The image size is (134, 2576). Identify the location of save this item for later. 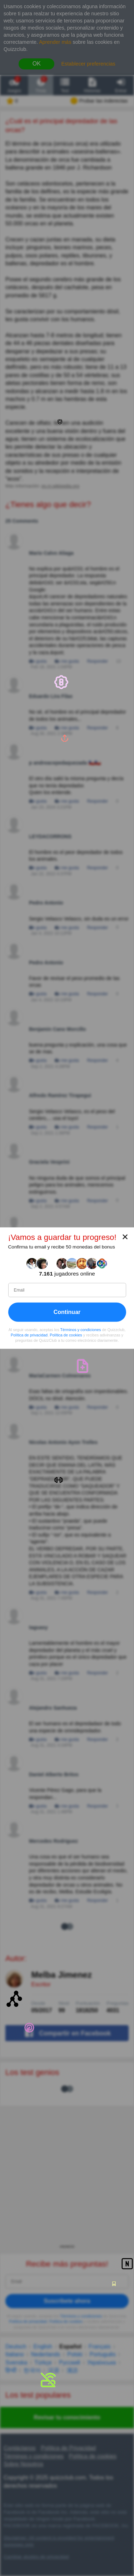
(114, 2284).